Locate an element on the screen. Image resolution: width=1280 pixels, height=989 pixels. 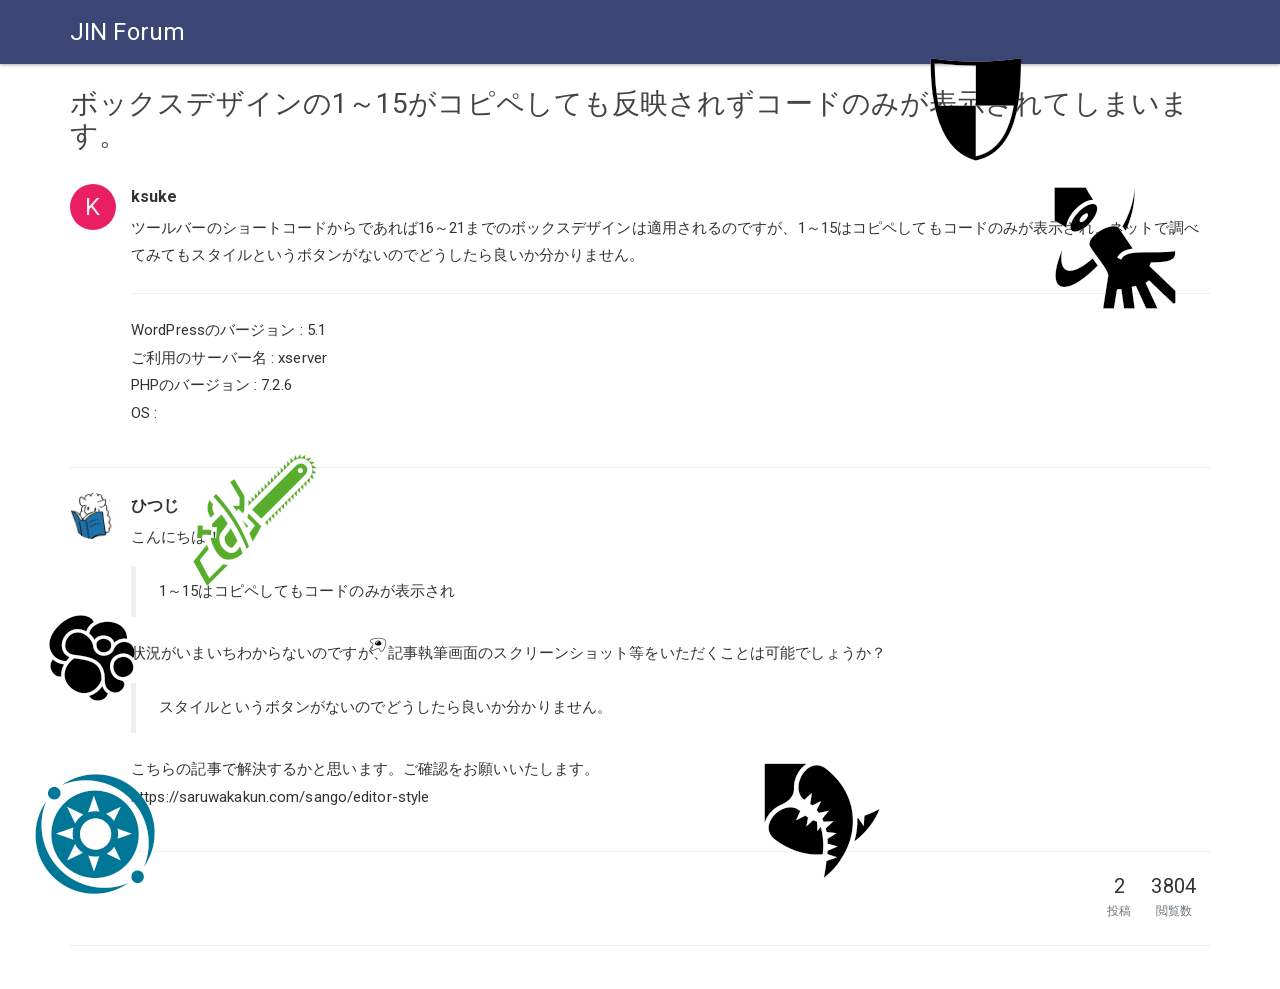
ingredient icon for cooking or recipe apps is located at coordinates (378, 644).